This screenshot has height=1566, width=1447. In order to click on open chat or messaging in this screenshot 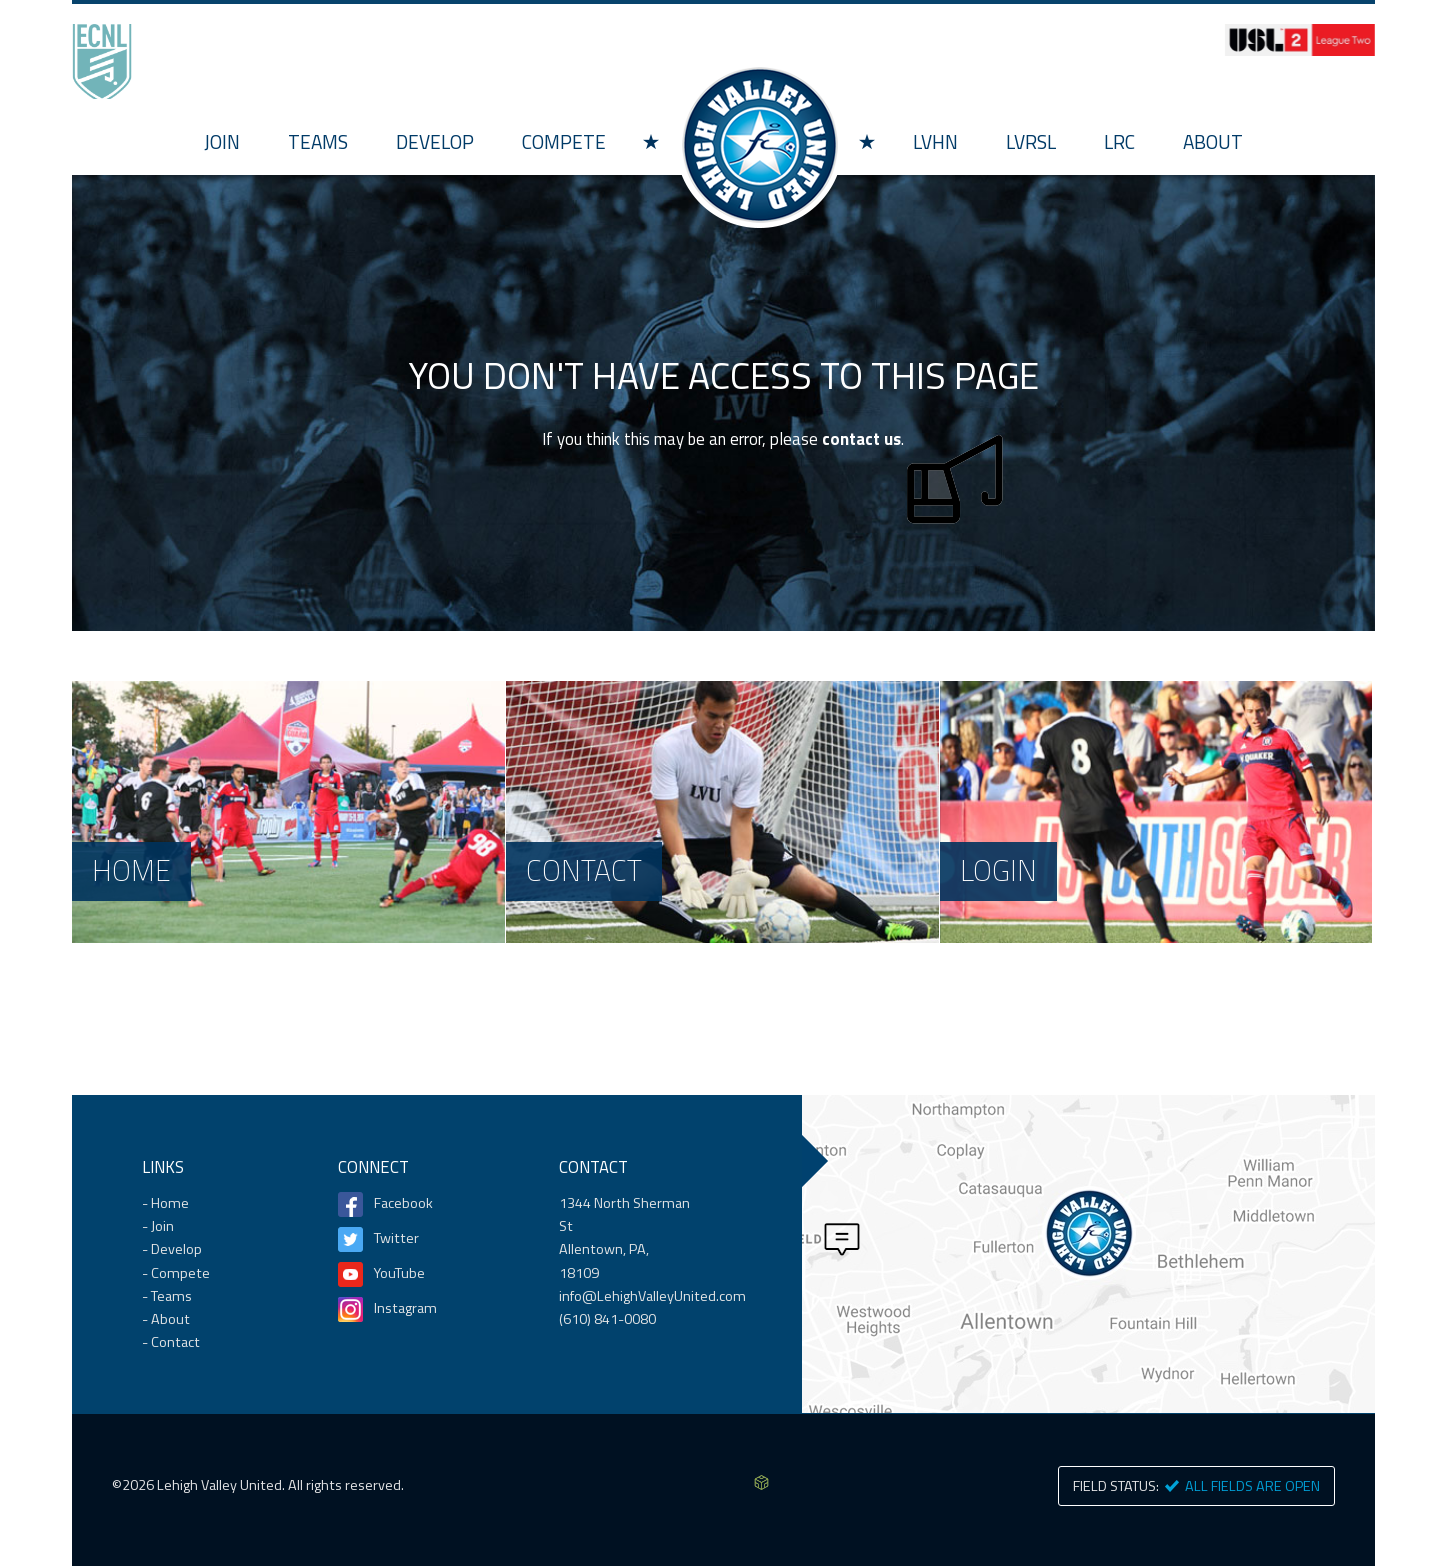, I will do `click(842, 1238)`.